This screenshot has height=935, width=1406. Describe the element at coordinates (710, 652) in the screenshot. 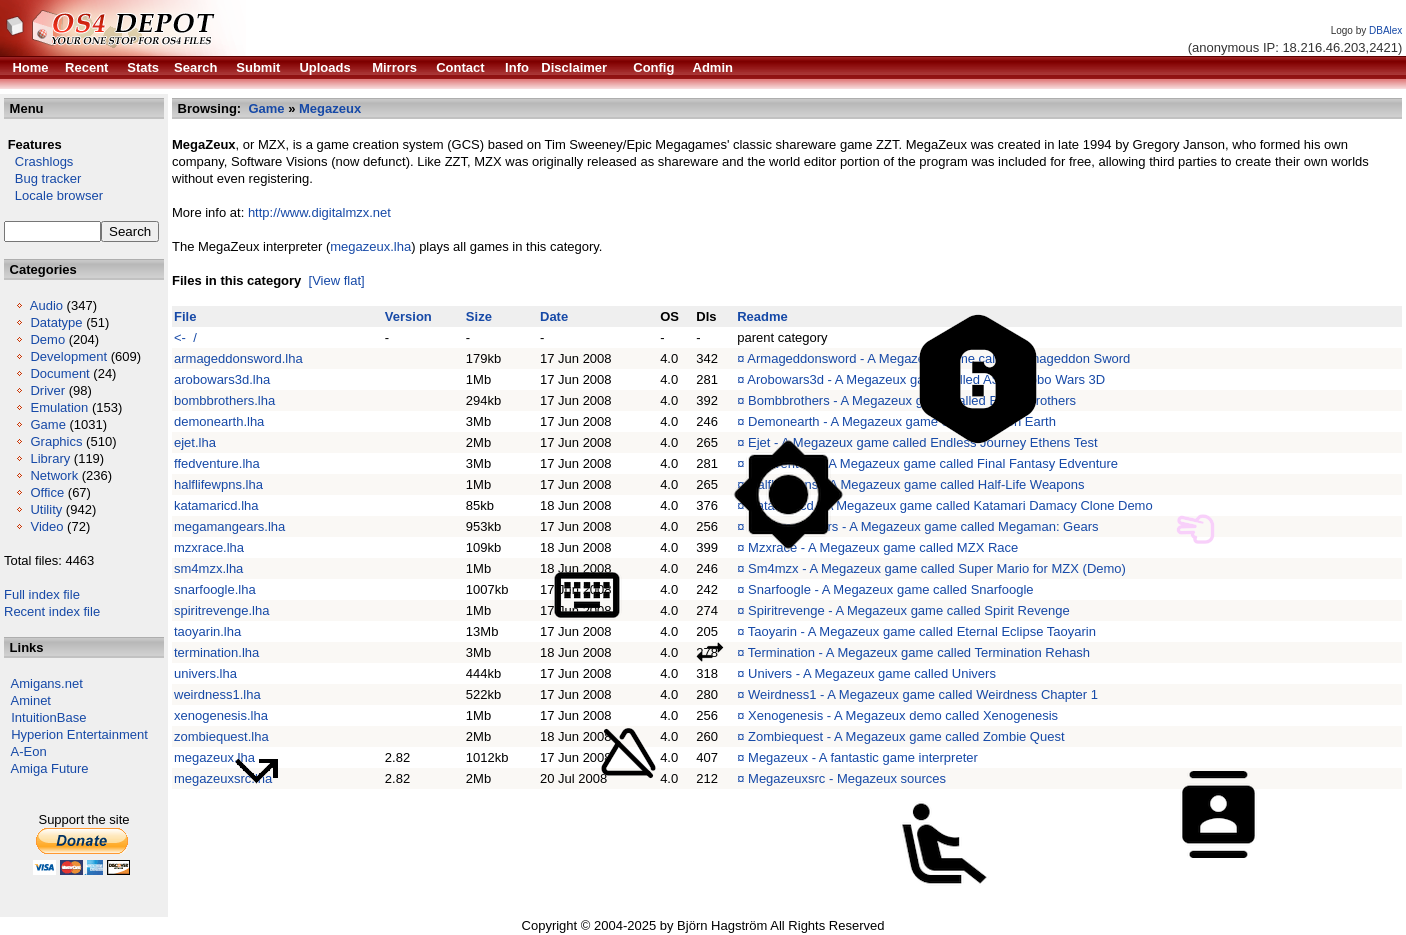

I see `swap or exchange items` at that location.